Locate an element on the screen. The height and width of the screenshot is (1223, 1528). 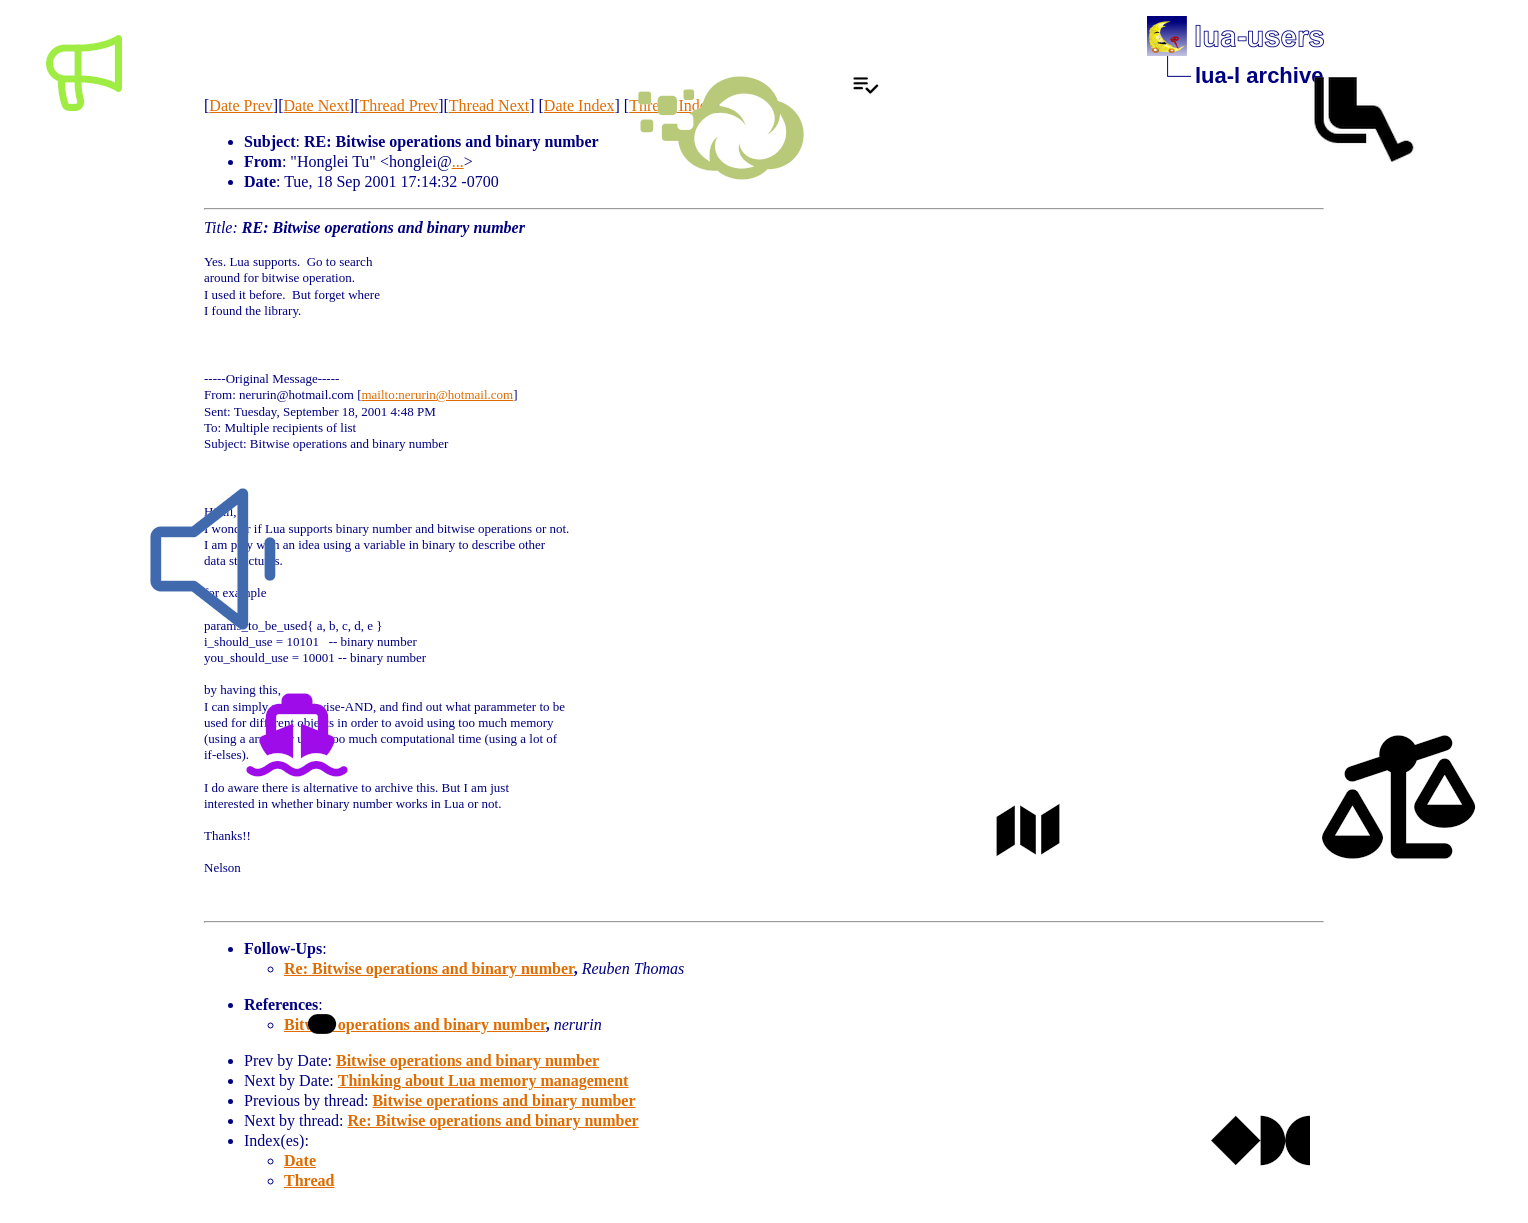
access medication or pharmacy features is located at coordinates (322, 1024).